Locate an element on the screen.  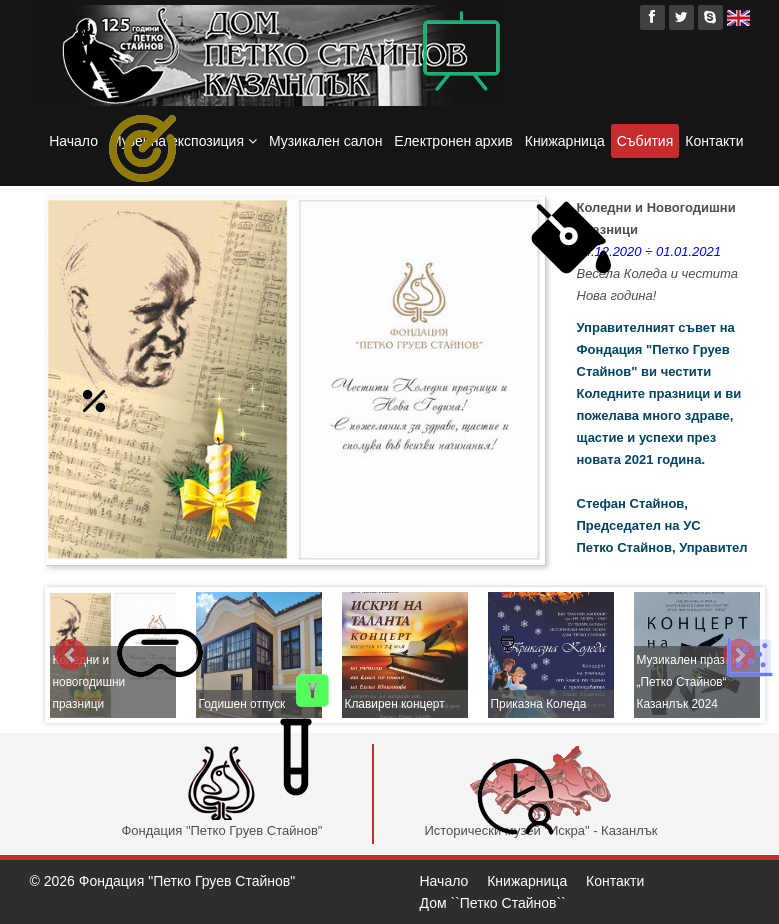
access virtual reality or VR settings is located at coordinates (160, 653).